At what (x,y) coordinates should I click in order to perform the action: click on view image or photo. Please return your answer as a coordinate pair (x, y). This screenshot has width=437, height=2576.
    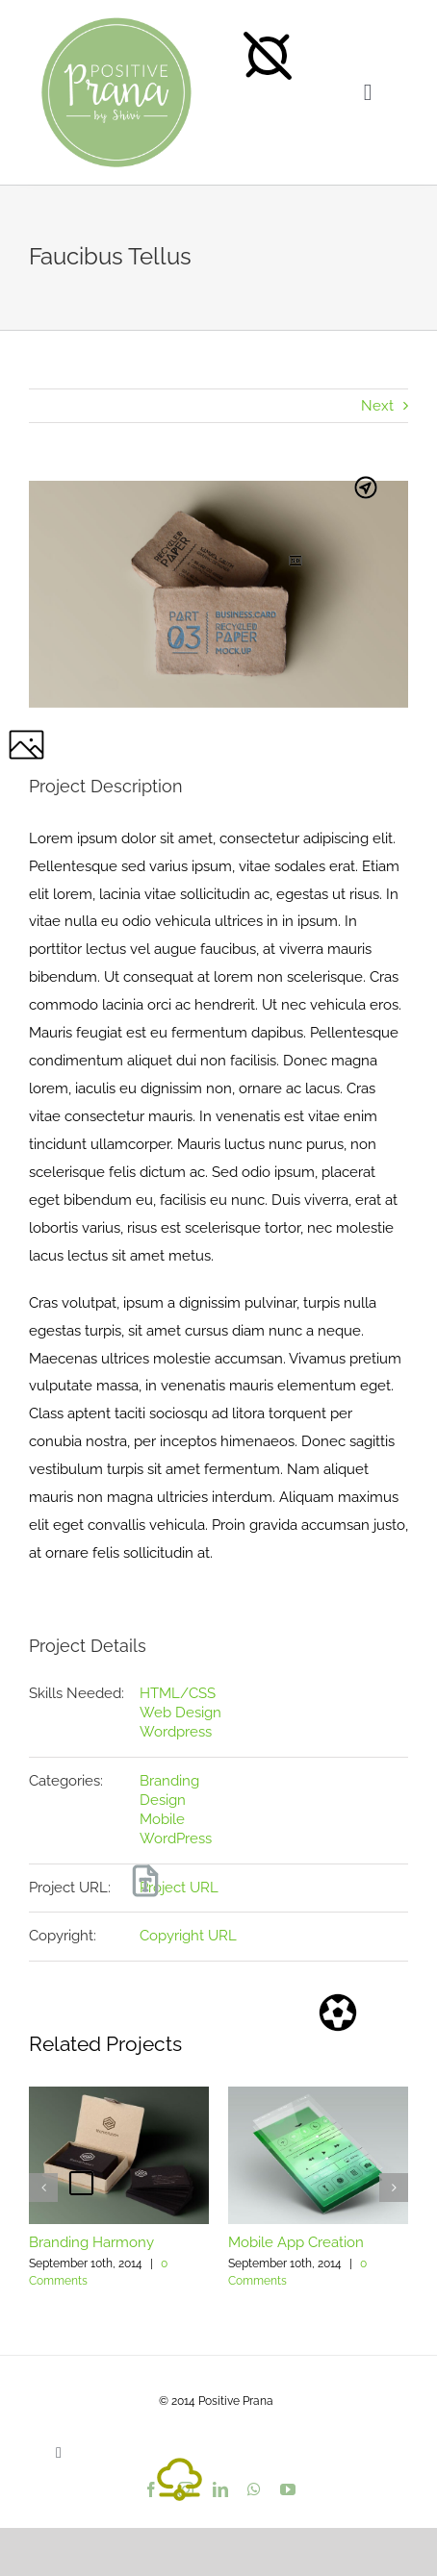
    Looking at the image, I should click on (26, 744).